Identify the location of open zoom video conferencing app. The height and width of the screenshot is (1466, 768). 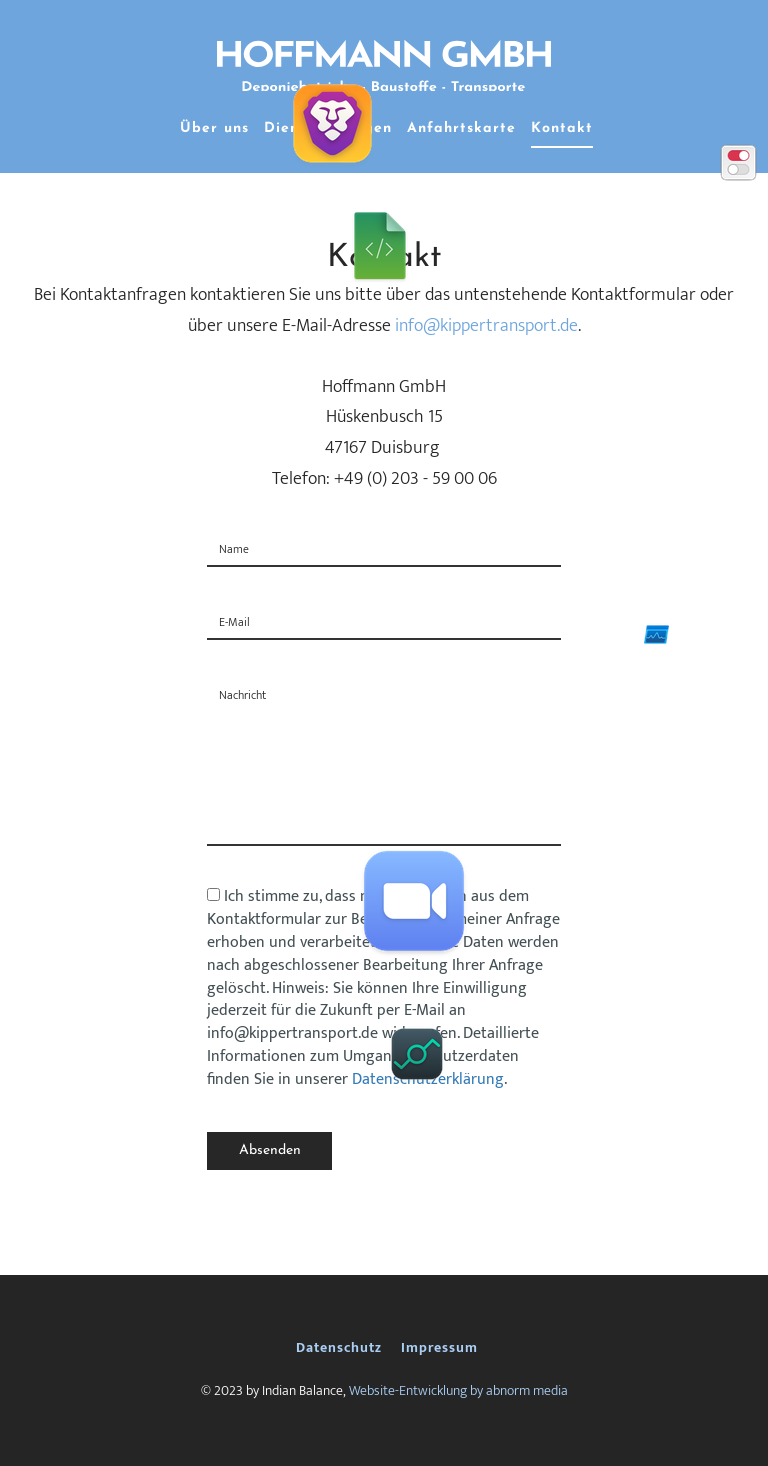
(414, 901).